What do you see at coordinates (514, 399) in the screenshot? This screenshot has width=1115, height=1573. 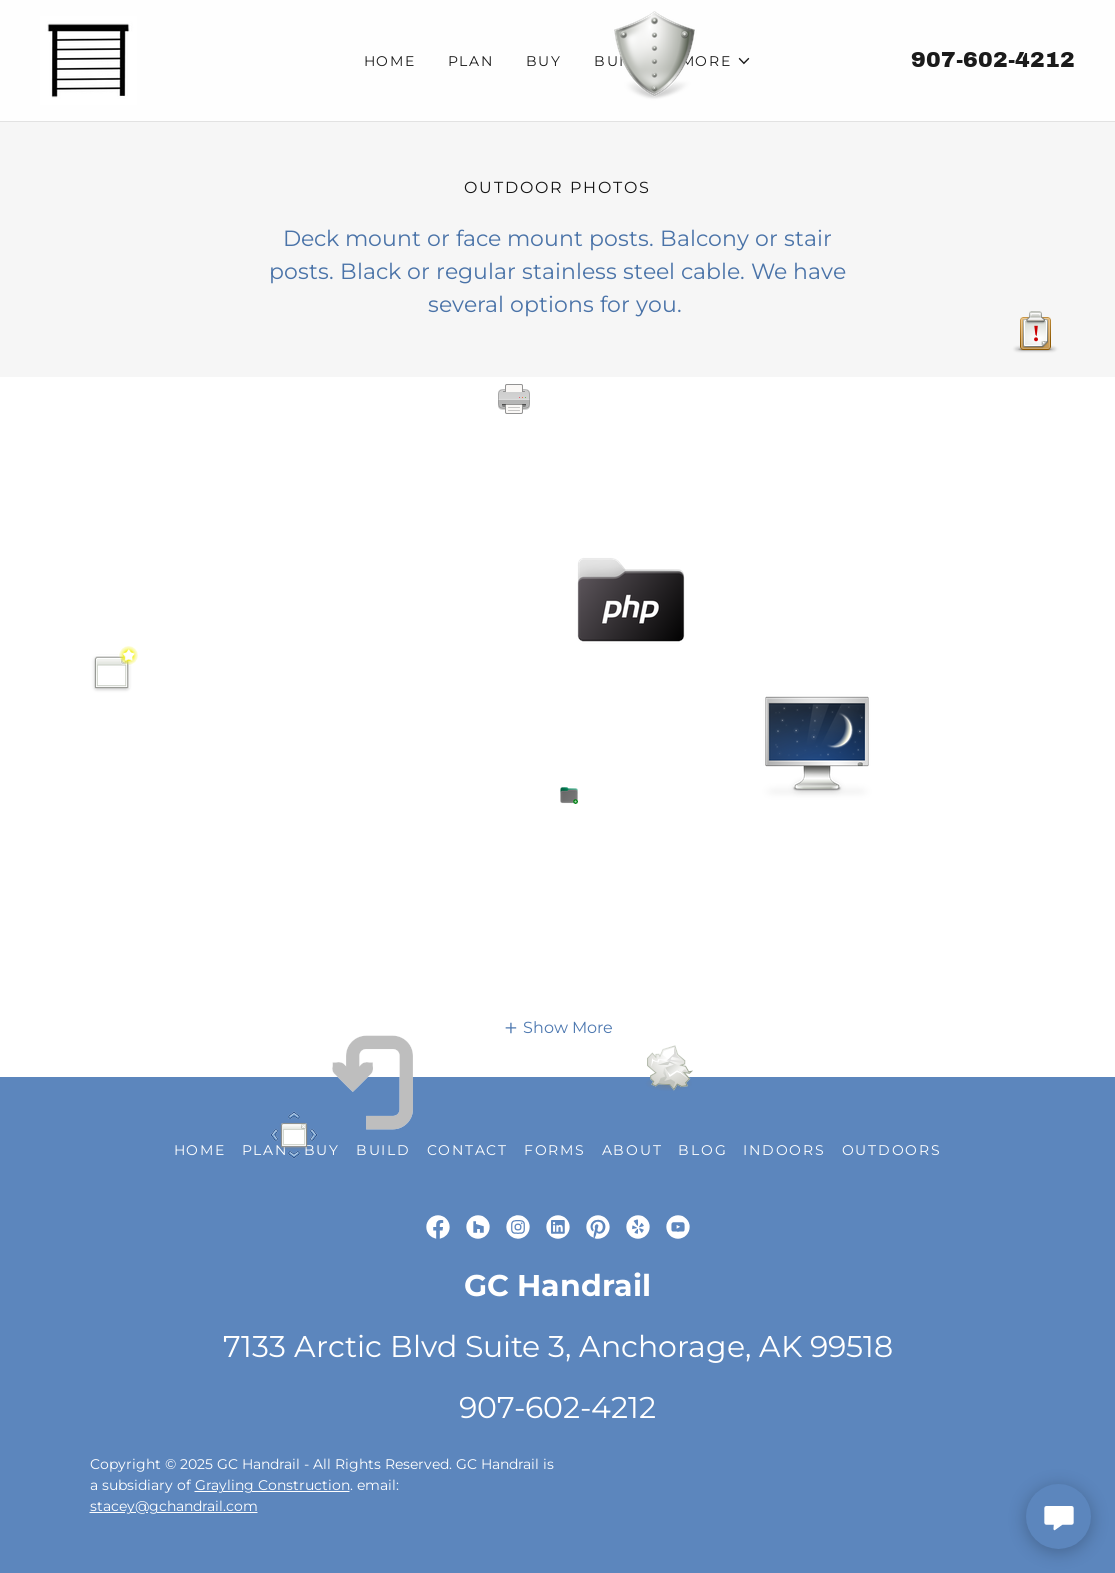 I see `print the current file or document` at bounding box center [514, 399].